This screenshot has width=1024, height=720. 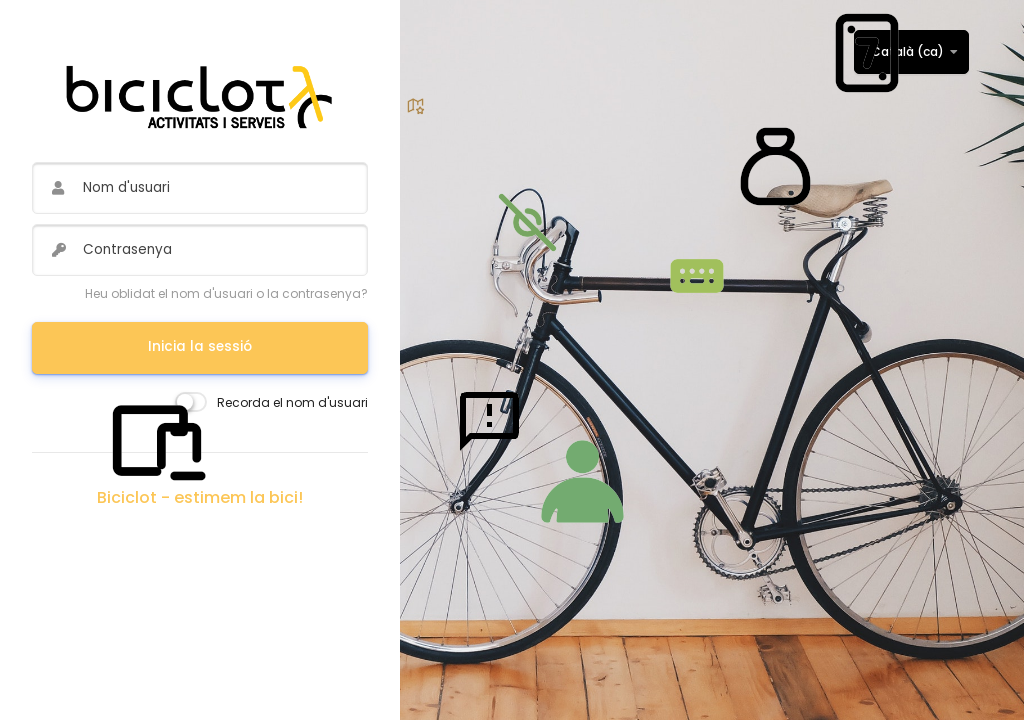 What do you see at coordinates (582, 481) in the screenshot?
I see `view your profile` at bounding box center [582, 481].